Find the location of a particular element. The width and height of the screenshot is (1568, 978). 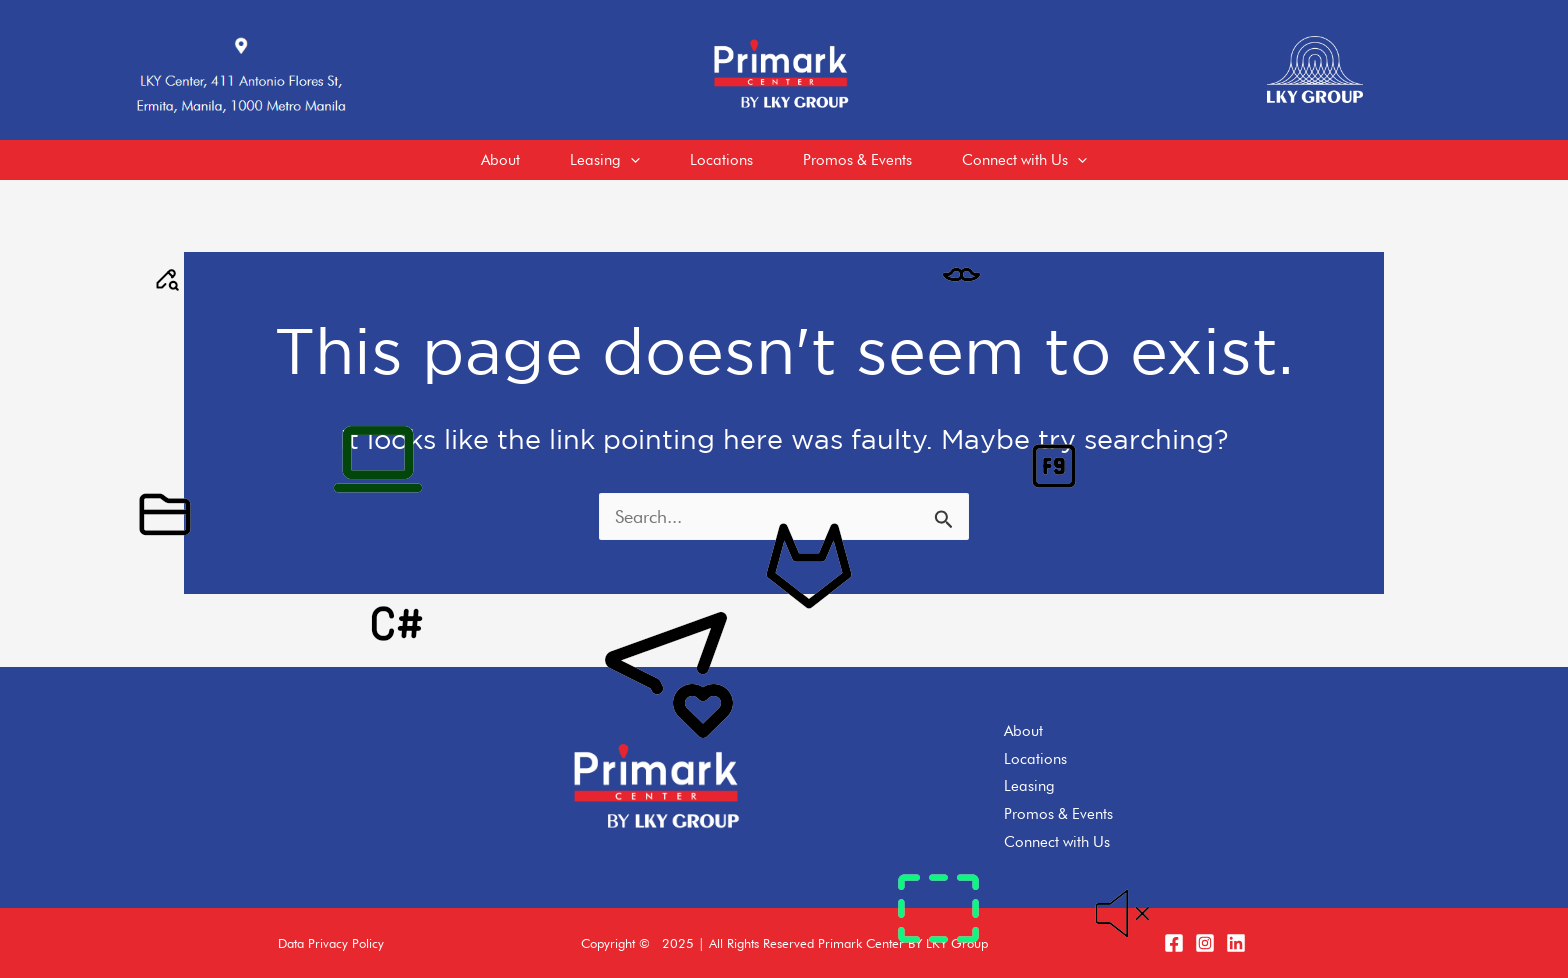

mute audio or sound is located at coordinates (1119, 913).